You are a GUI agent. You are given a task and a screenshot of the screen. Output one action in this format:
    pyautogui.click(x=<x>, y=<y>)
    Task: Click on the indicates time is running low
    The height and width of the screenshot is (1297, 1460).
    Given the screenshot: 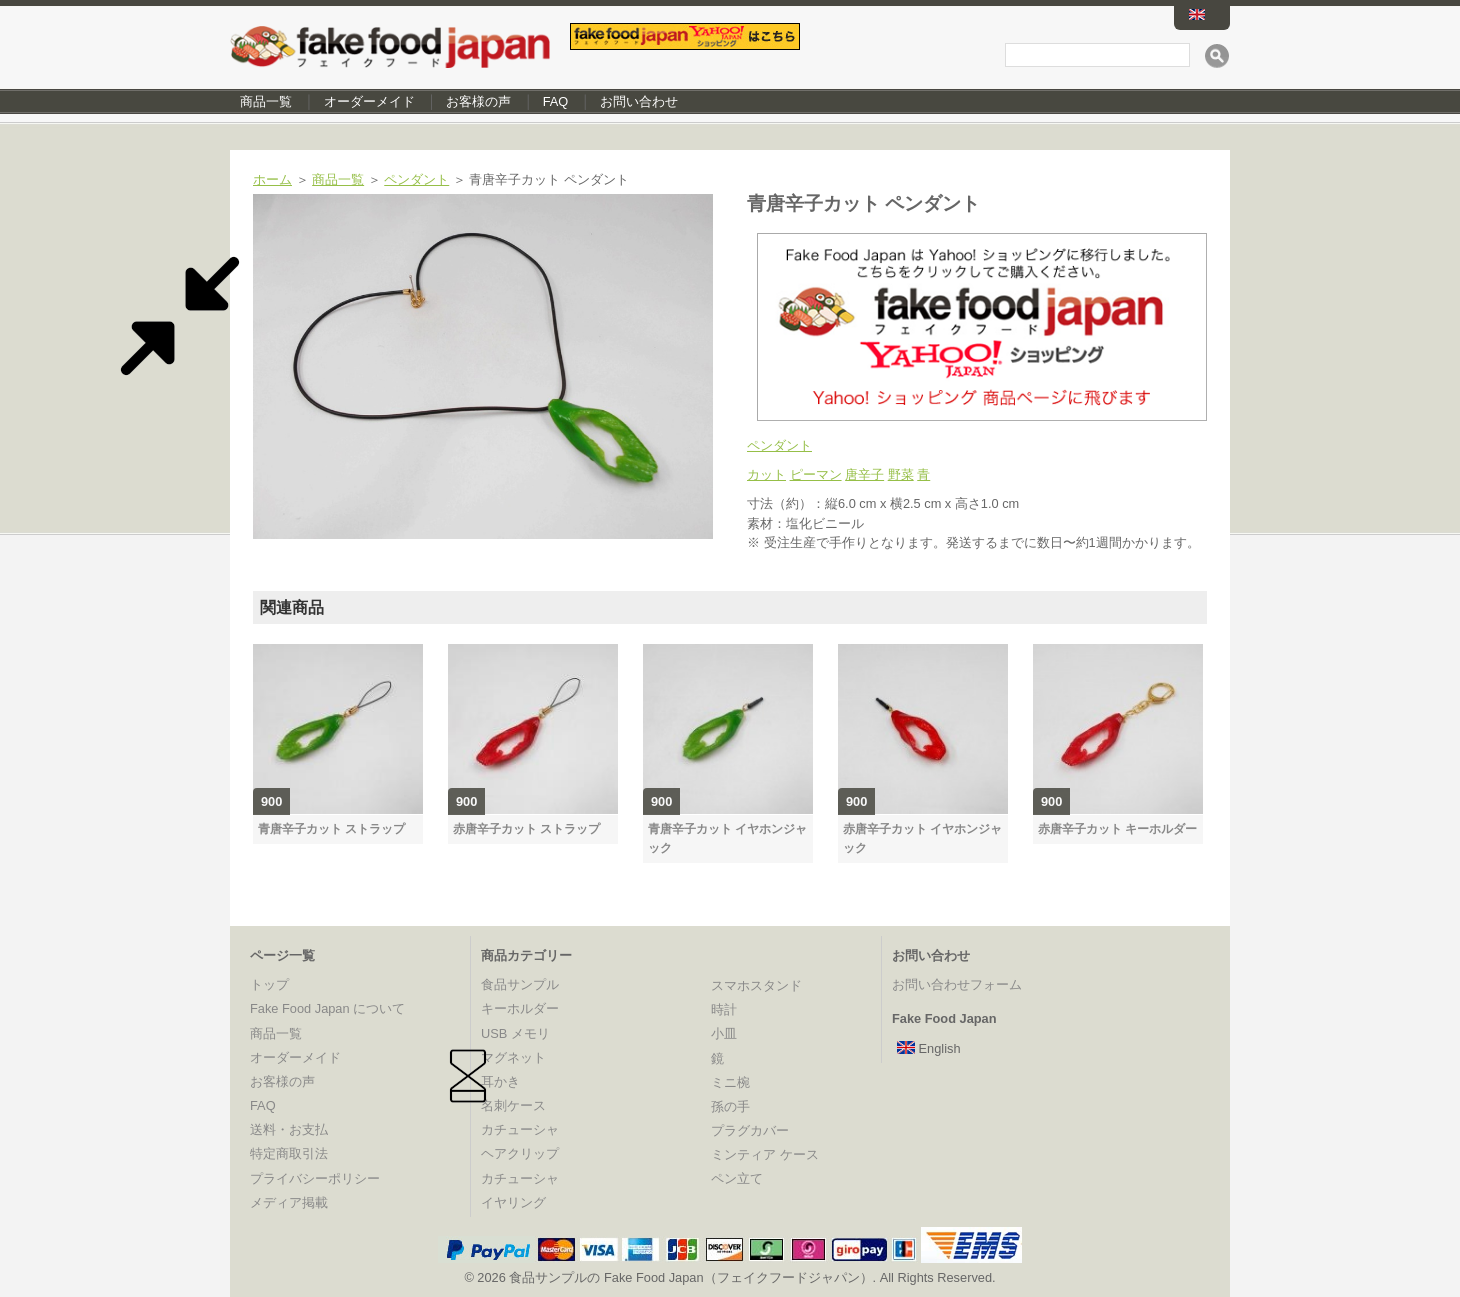 What is the action you would take?
    pyautogui.click(x=468, y=1076)
    